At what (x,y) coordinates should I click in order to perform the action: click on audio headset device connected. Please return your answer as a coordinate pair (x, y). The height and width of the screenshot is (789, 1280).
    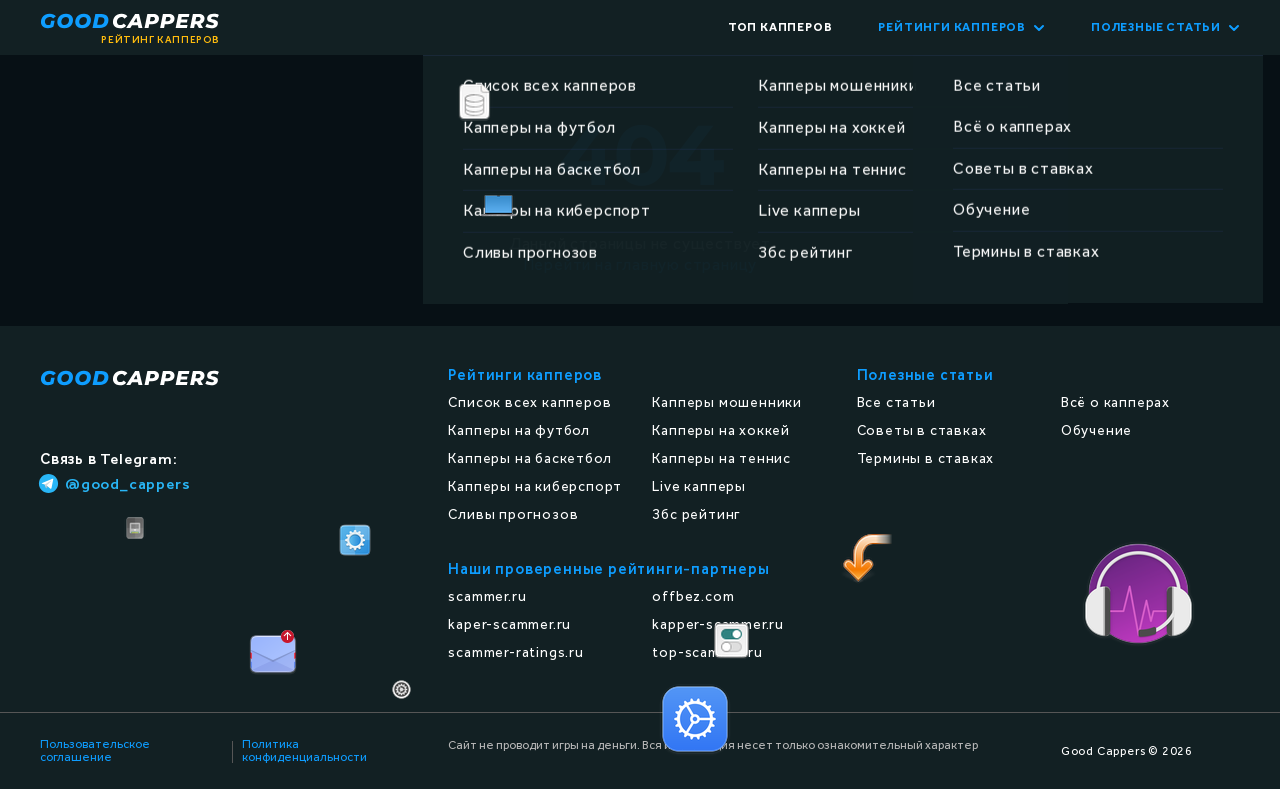
    Looking at the image, I should click on (1138, 593).